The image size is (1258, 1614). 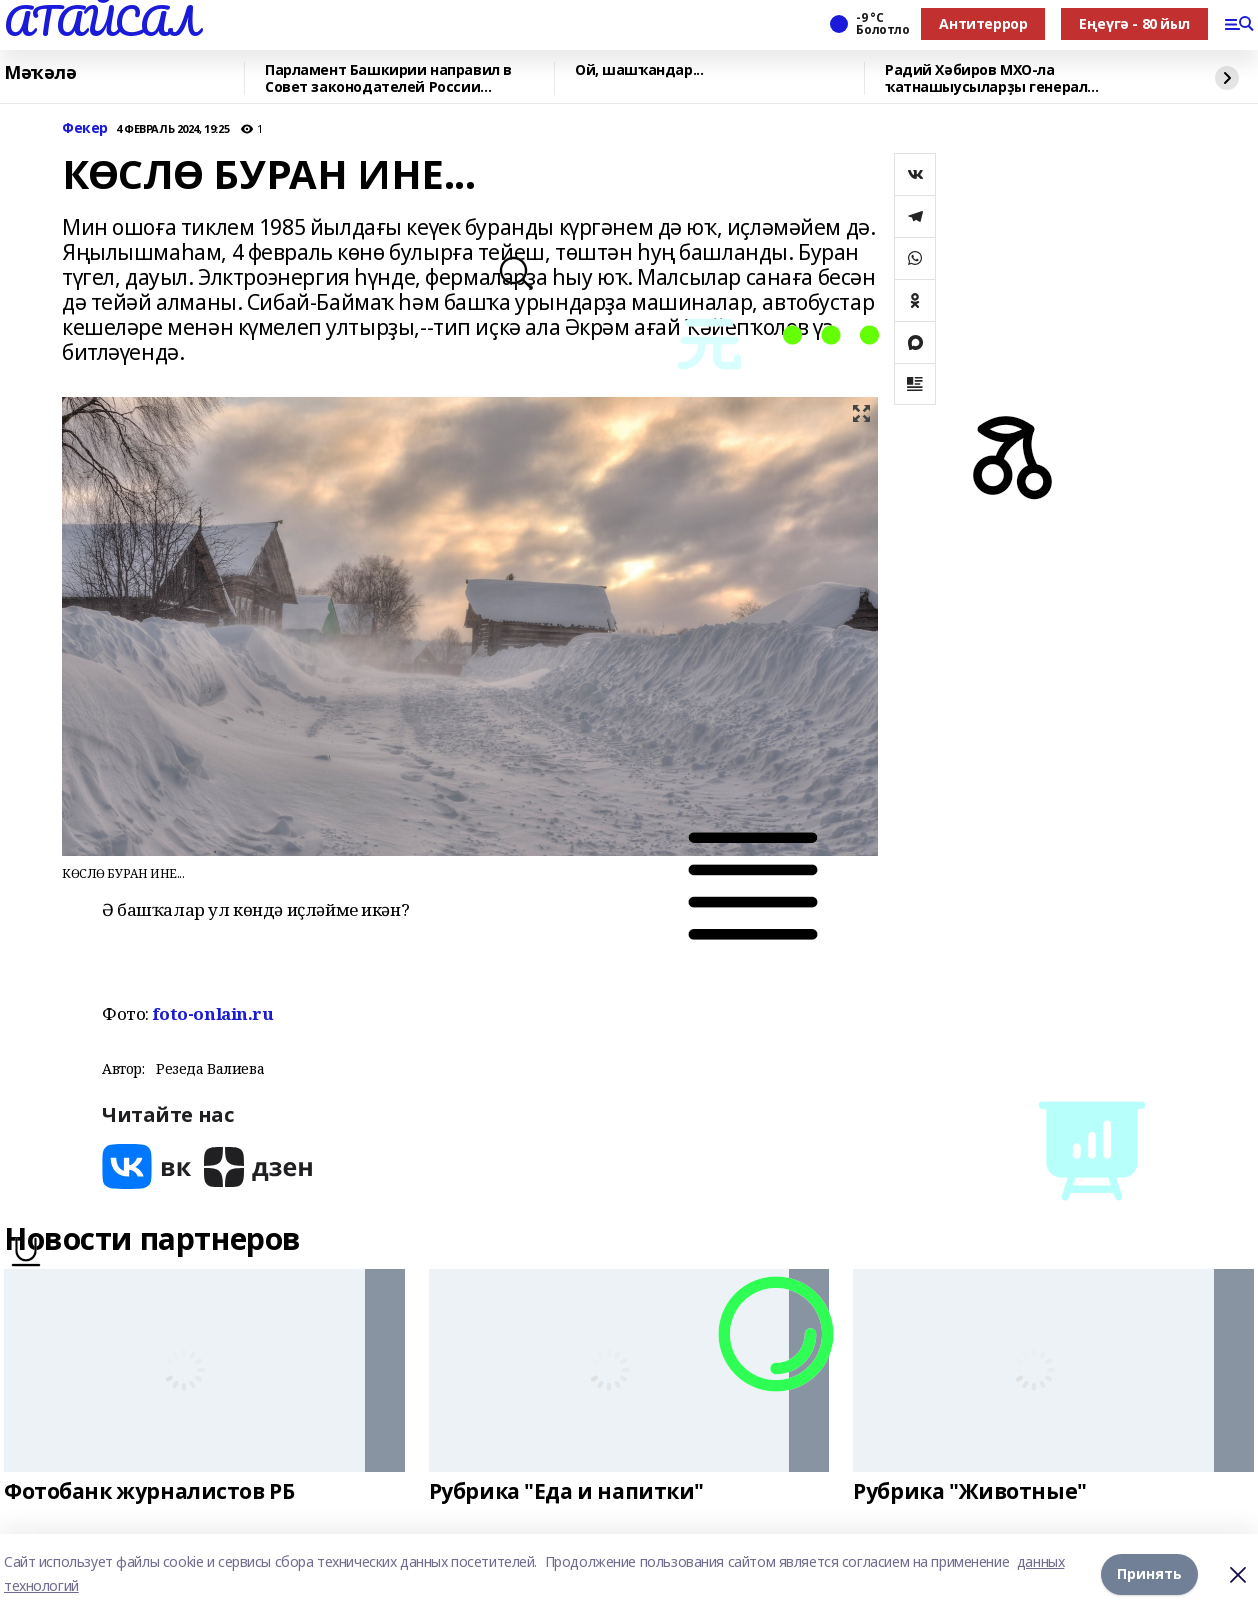 What do you see at coordinates (709, 345) in the screenshot?
I see `indicates chinese yuan currency` at bounding box center [709, 345].